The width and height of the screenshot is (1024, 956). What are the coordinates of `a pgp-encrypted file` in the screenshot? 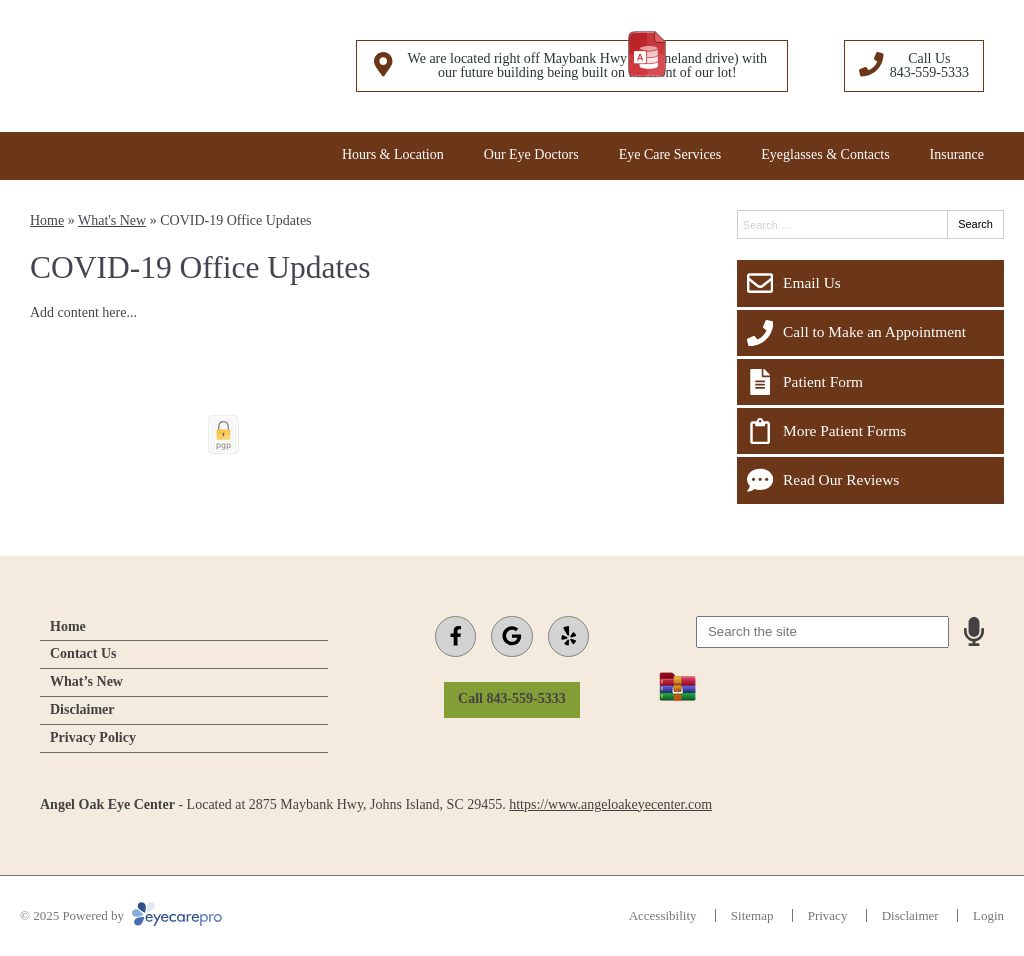 It's located at (223, 434).